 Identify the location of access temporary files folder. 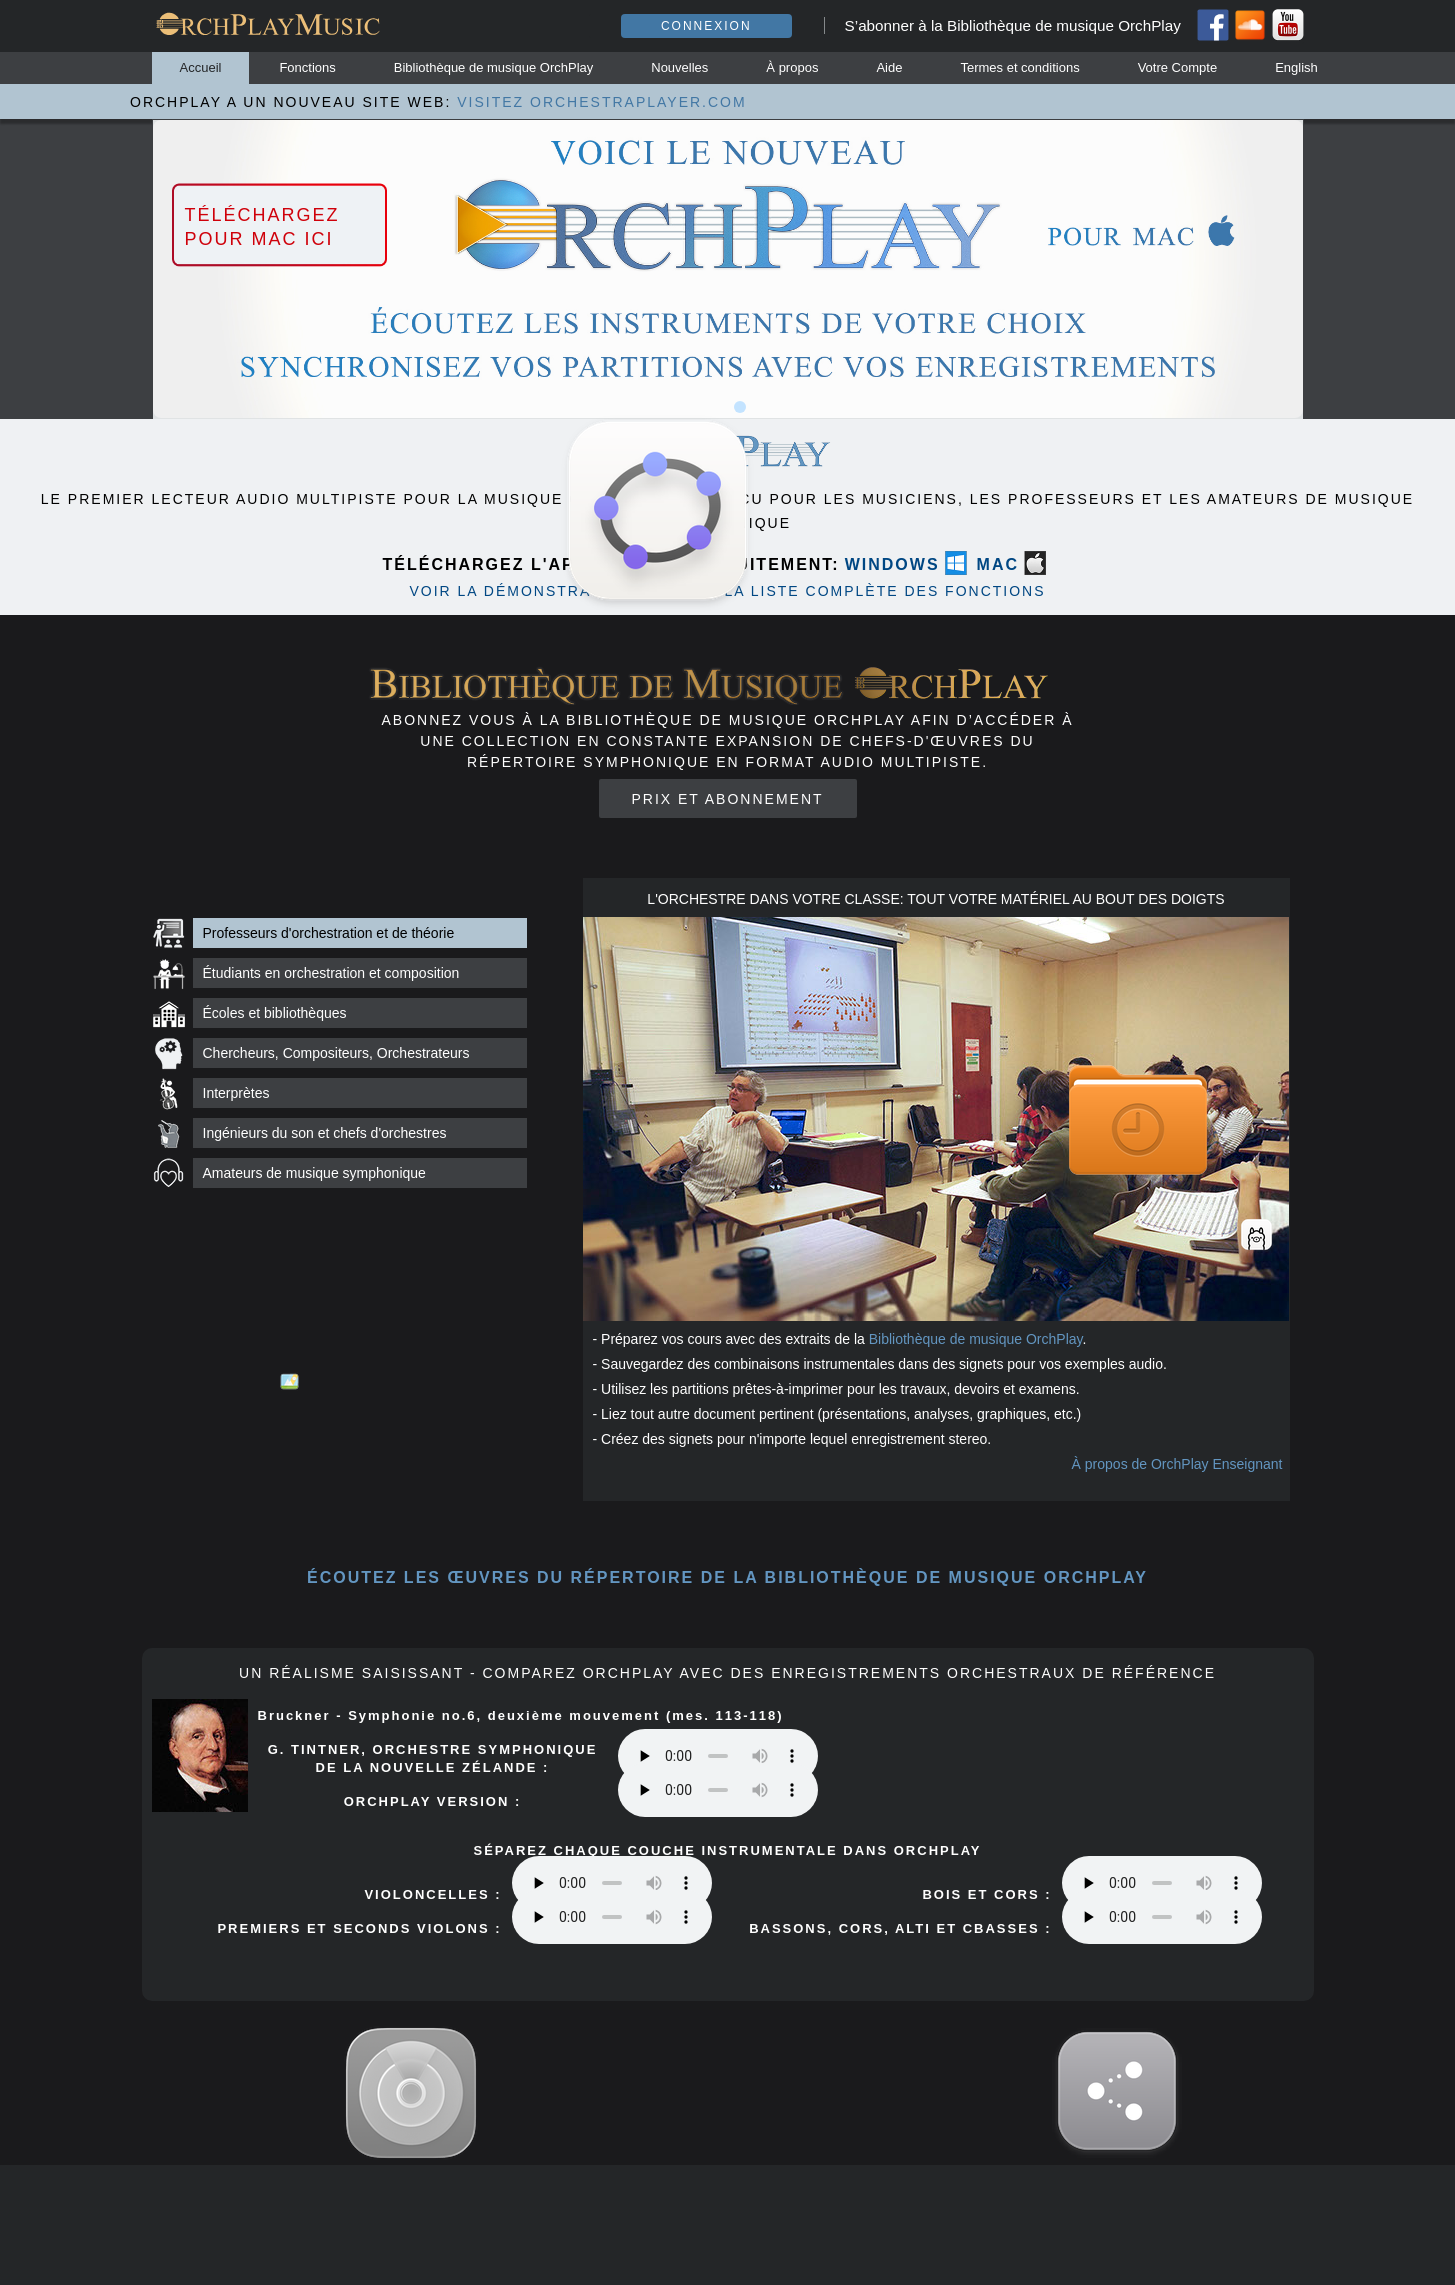
(1138, 1120).